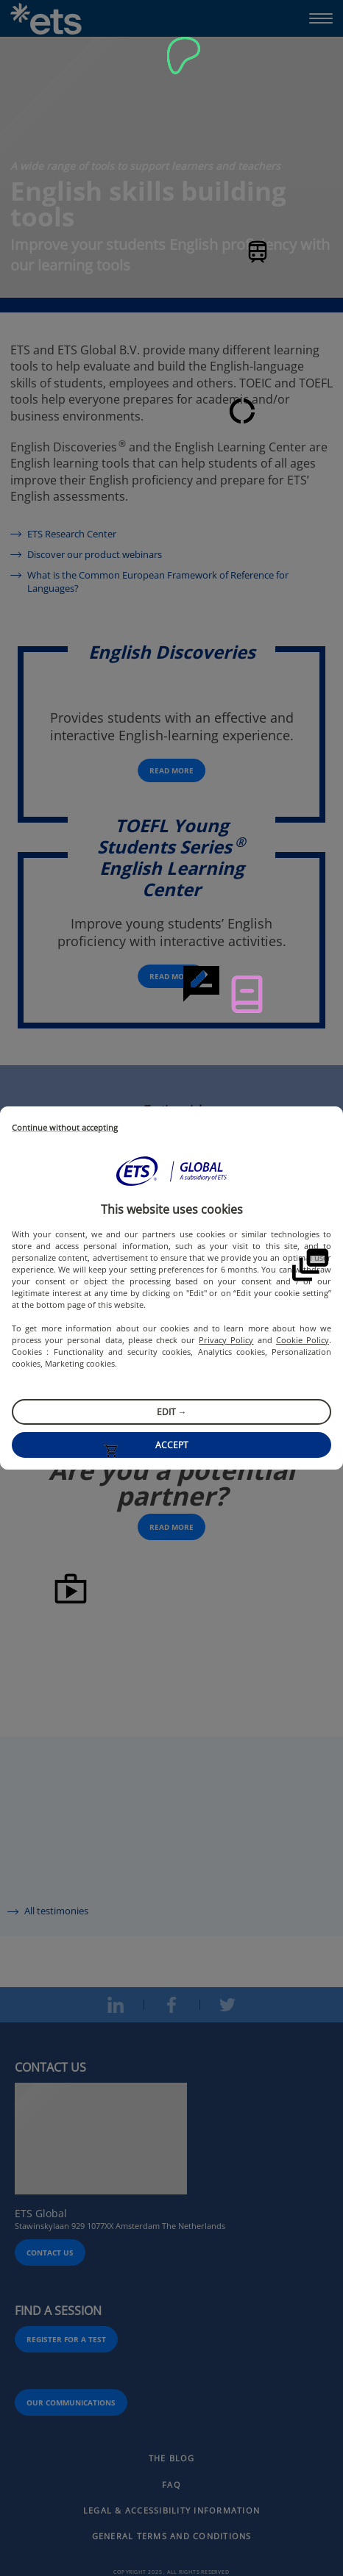 The width and height of the screenshot is (343, 2576). What do you see at coordinates (247, 994) in the screenshot?
I see `remove a book from your library` at bounding box center [247, 994].